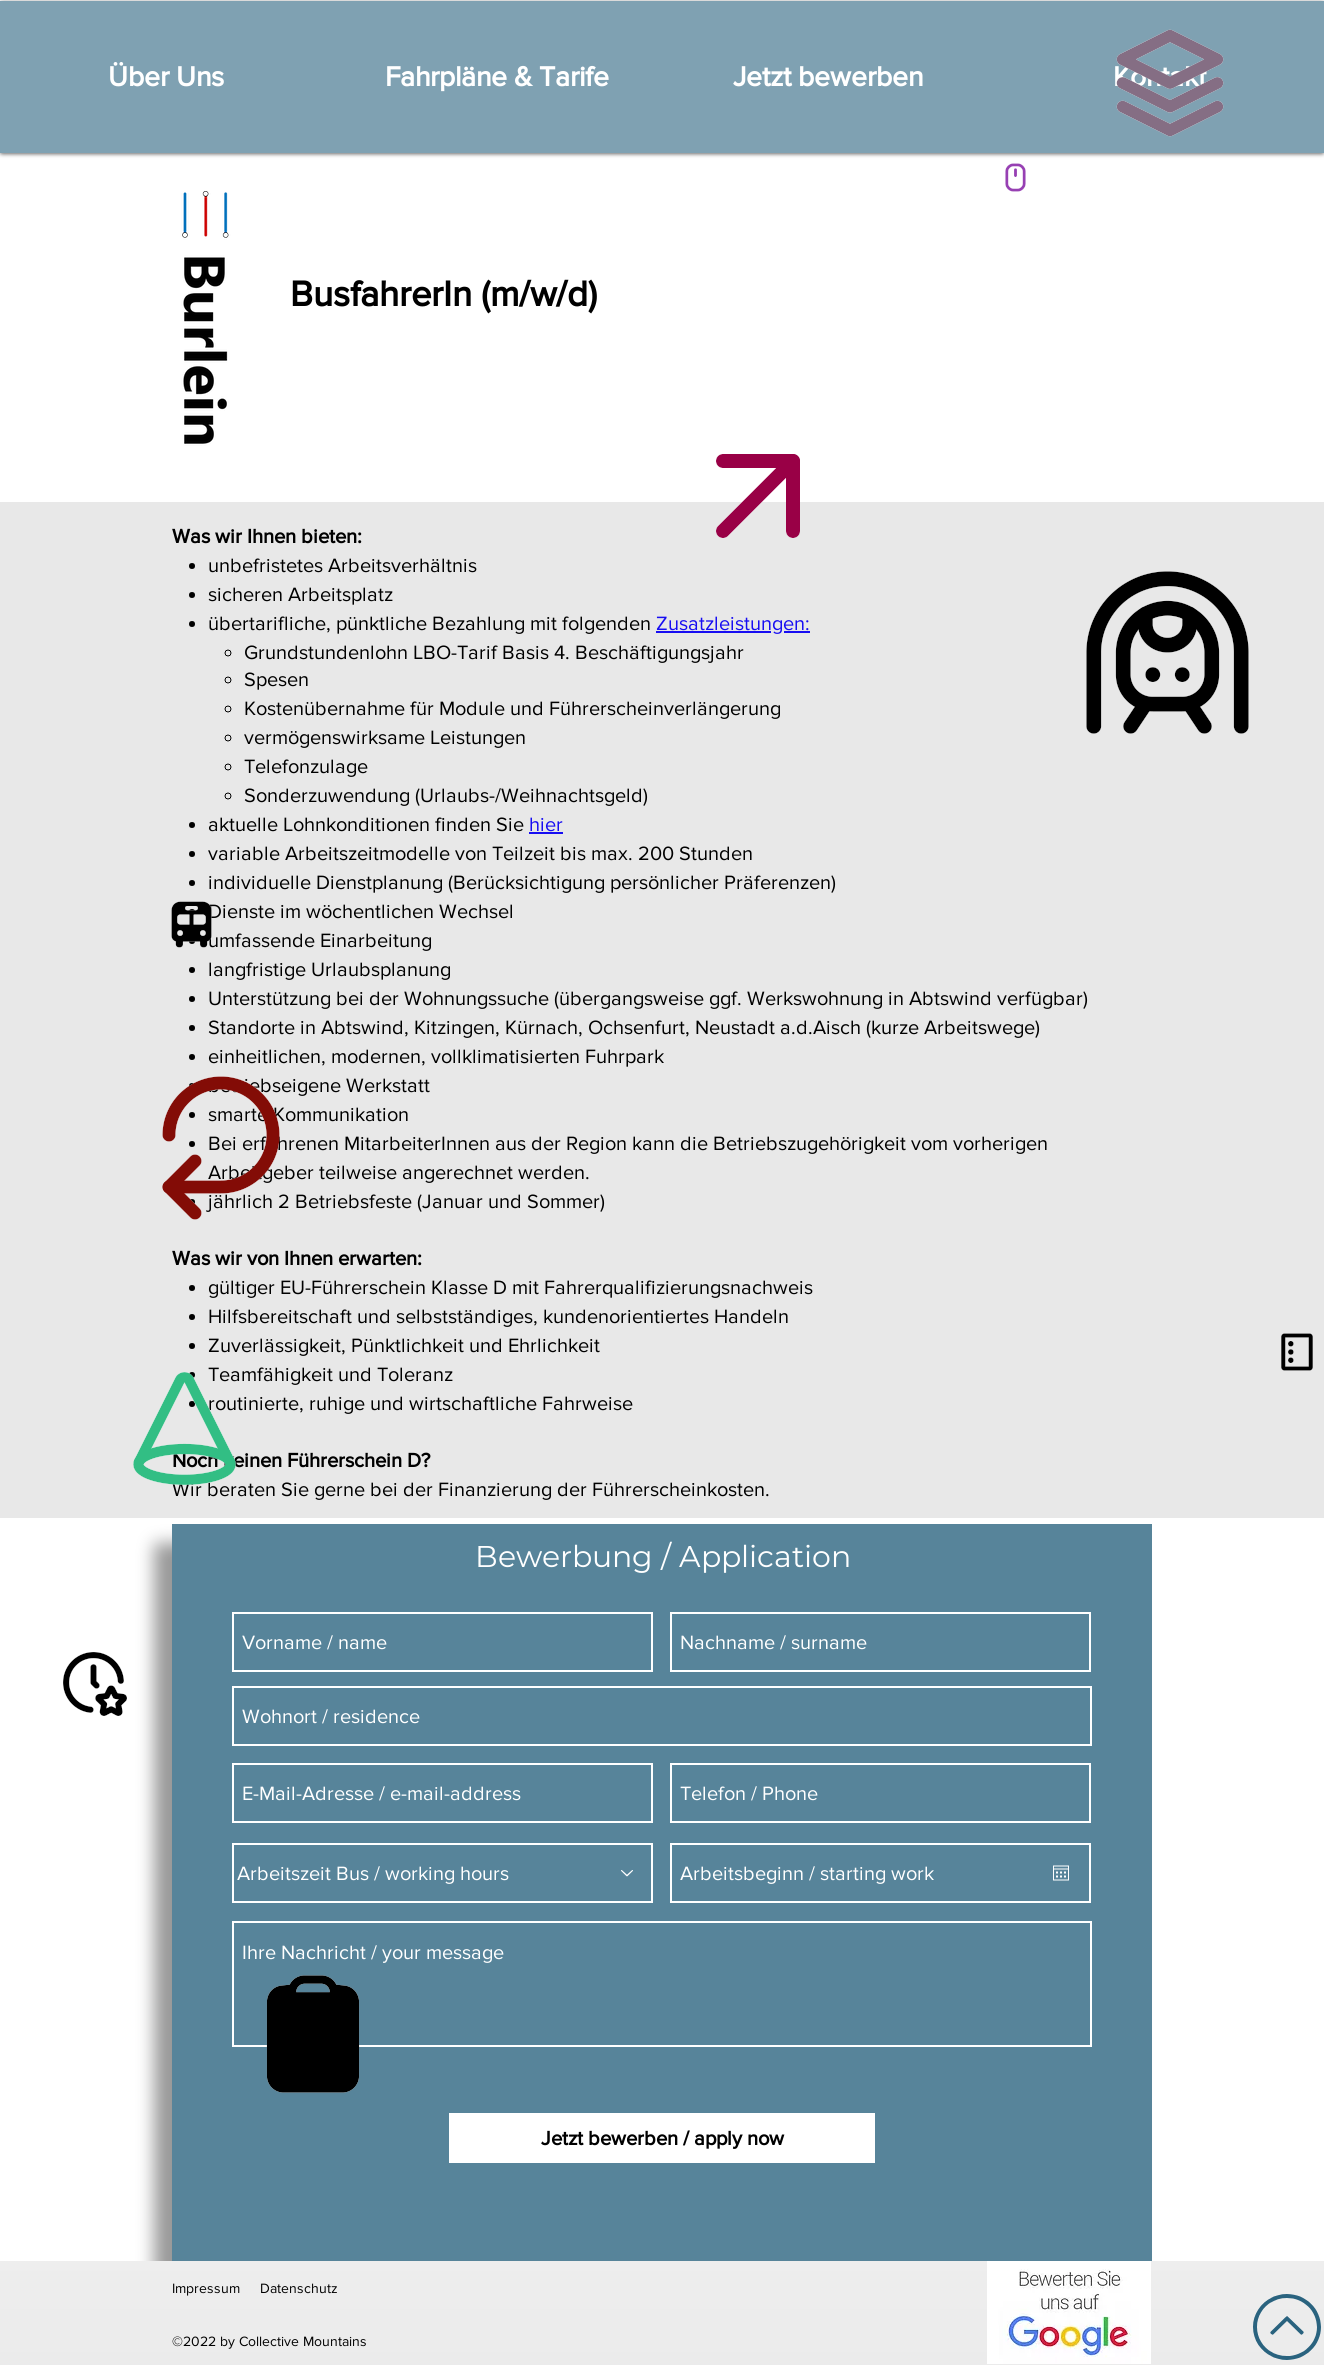 This screenshot has width=1324, height=2365. What do you see at coordinates (191, 924) in the screenshot?
I see `view bus routes or schedules` at bounding box center [191, 924].